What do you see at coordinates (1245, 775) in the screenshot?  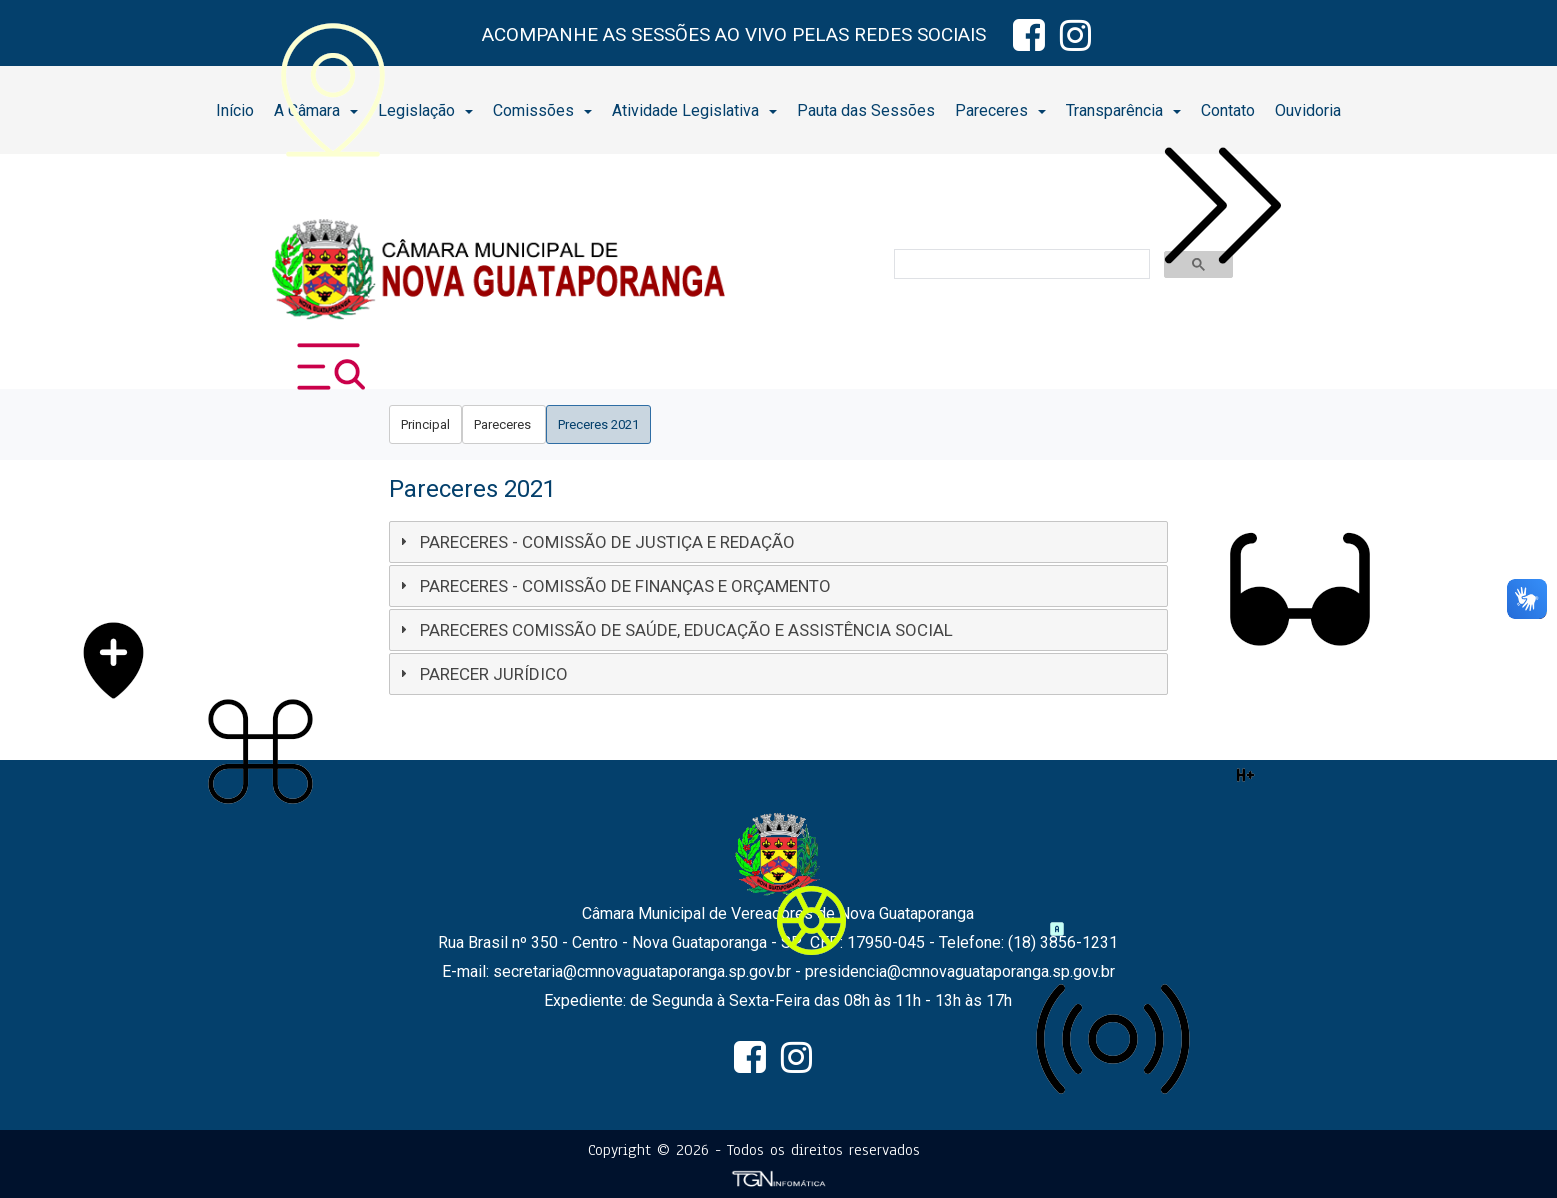 I see `indicates H+ (HSPA+) mobile network connection` at bounding box center [1245, 775].